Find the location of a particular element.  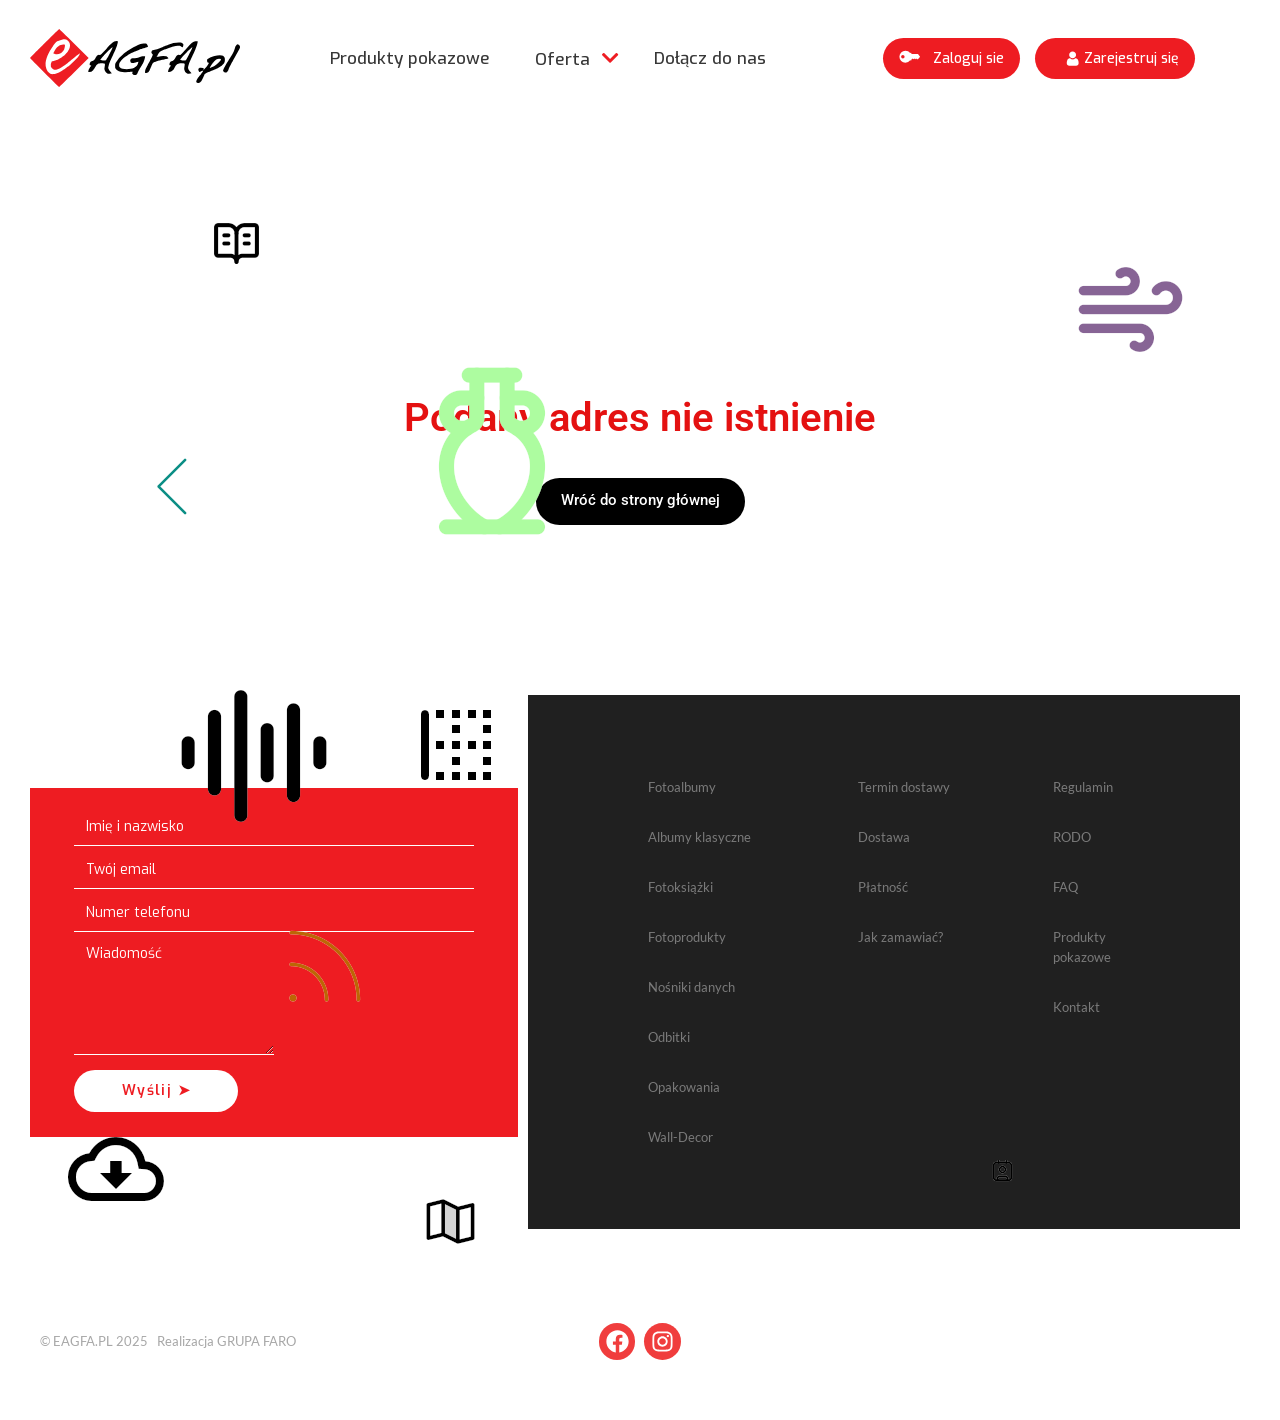

view map is located at coordinates (450, 1221).